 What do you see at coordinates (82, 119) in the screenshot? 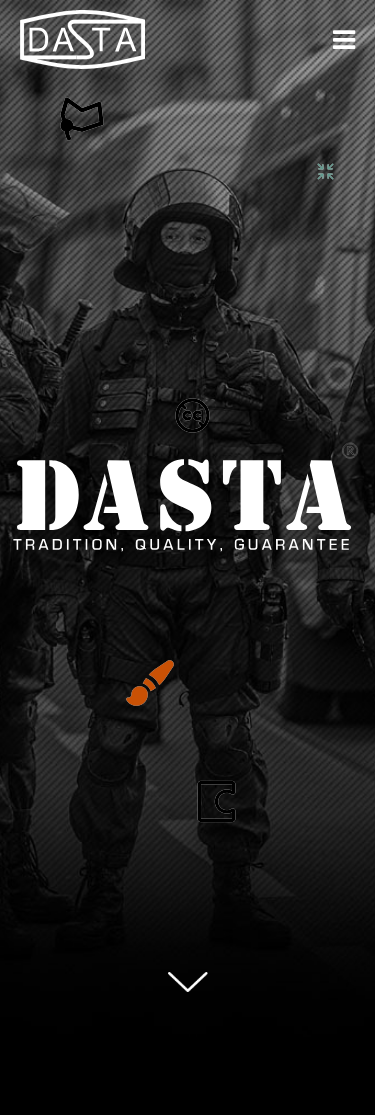
I see `make a freehand polygon selection` at bounding box center [82, 119].